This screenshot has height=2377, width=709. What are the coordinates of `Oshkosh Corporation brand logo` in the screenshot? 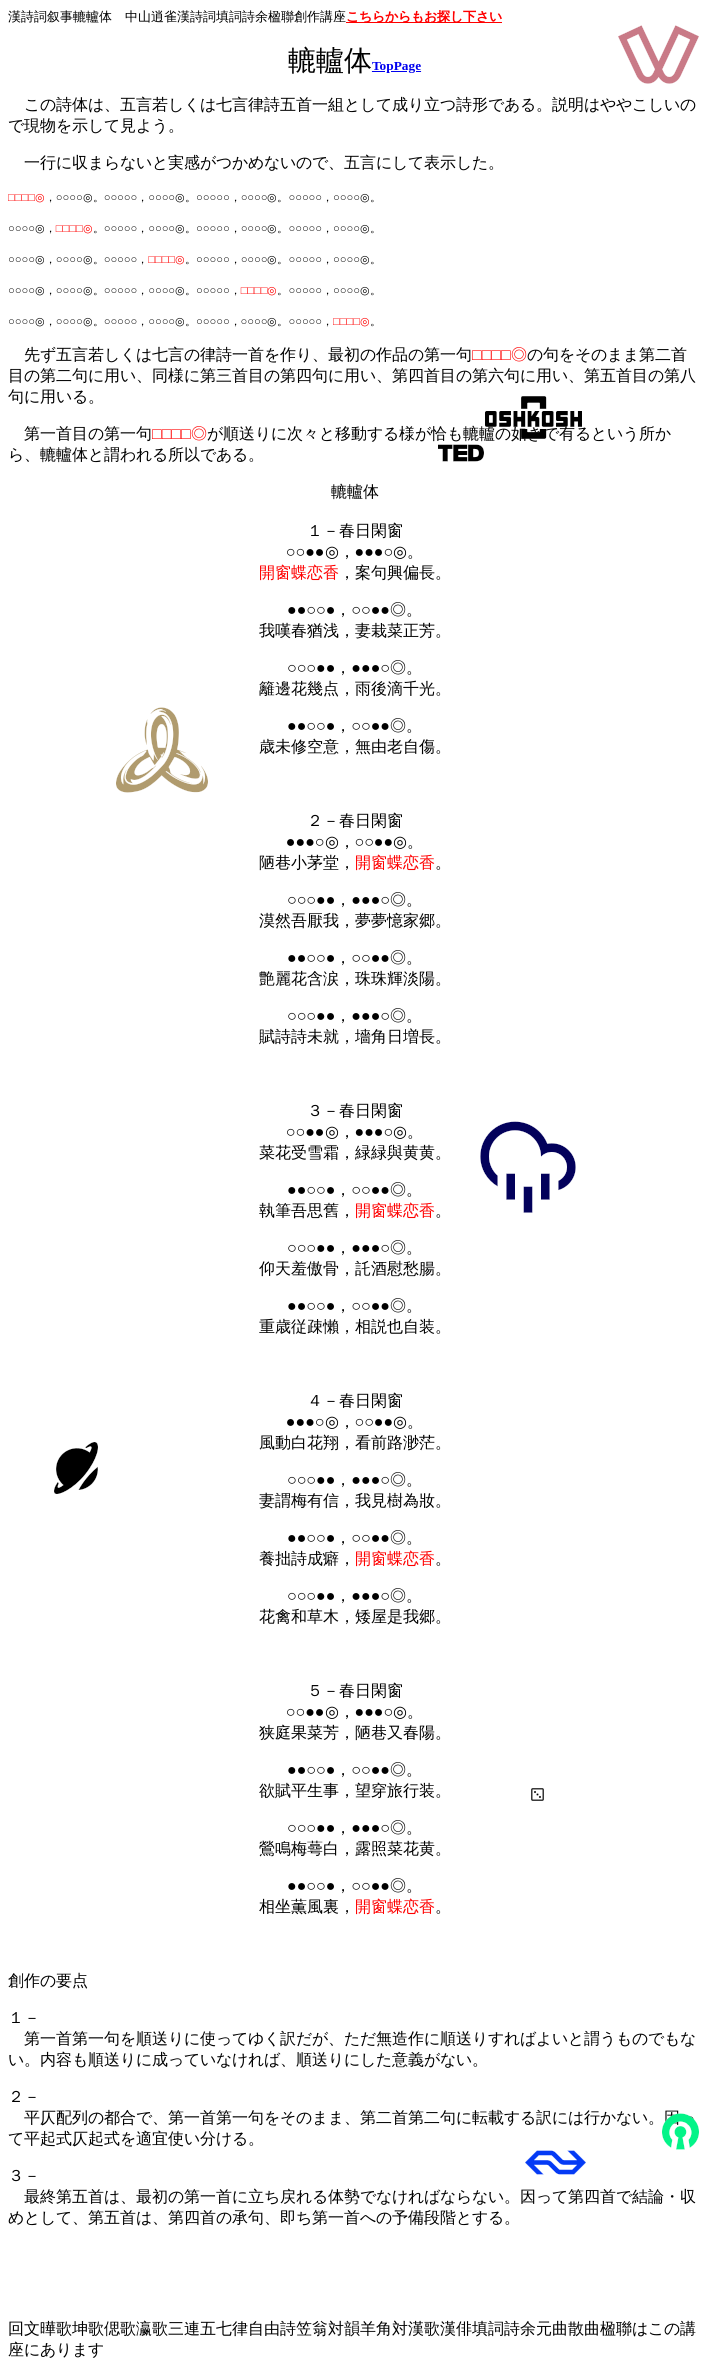 It's located at (533, 417).